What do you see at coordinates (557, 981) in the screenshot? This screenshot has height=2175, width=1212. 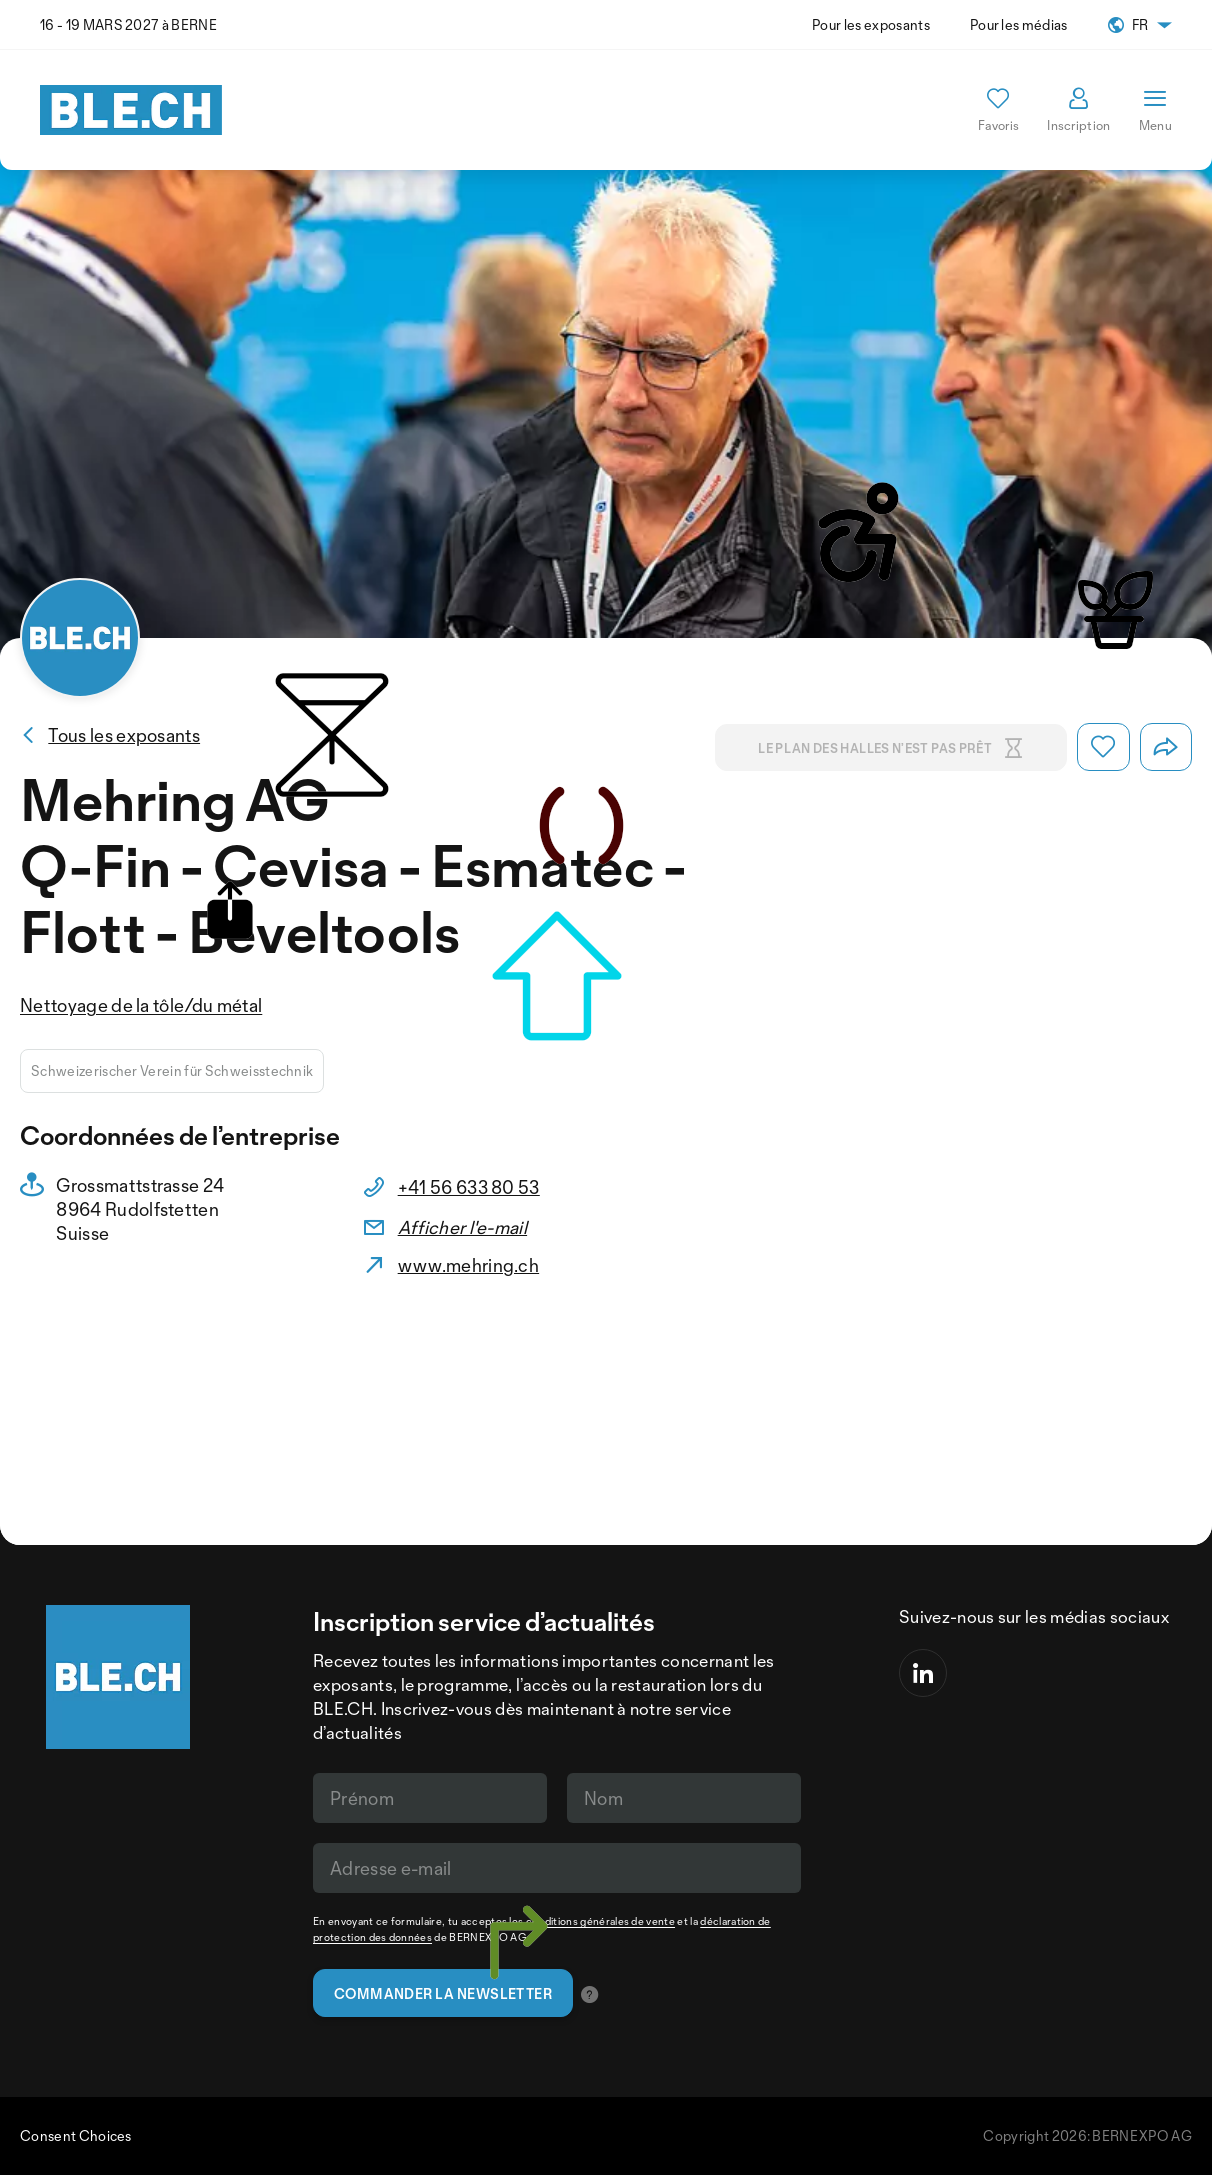 I see `upvote or like content` at bounding box center [557, 981].